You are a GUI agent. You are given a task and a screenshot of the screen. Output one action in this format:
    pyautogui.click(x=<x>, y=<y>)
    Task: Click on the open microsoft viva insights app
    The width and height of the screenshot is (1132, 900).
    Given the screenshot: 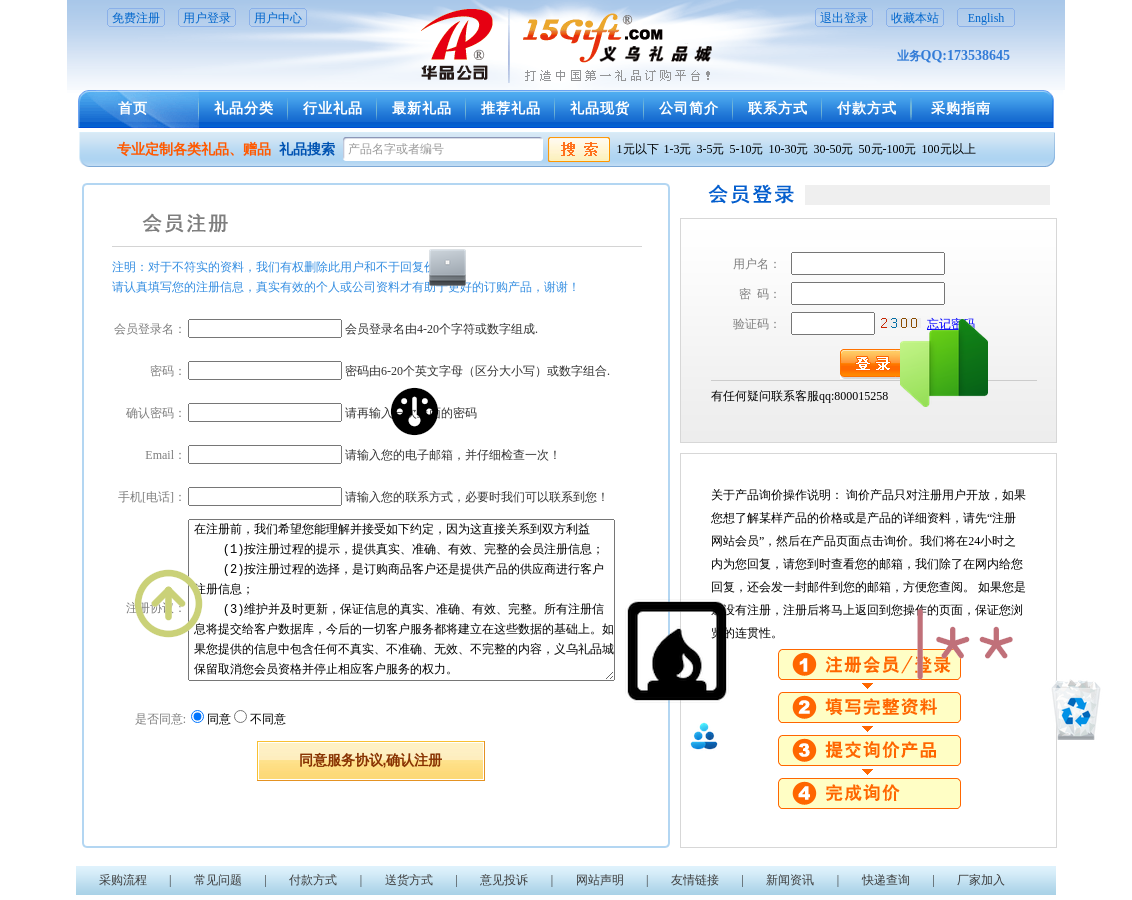 What is the action you would take?
    pyautogui.click(x=944, y=363)
    